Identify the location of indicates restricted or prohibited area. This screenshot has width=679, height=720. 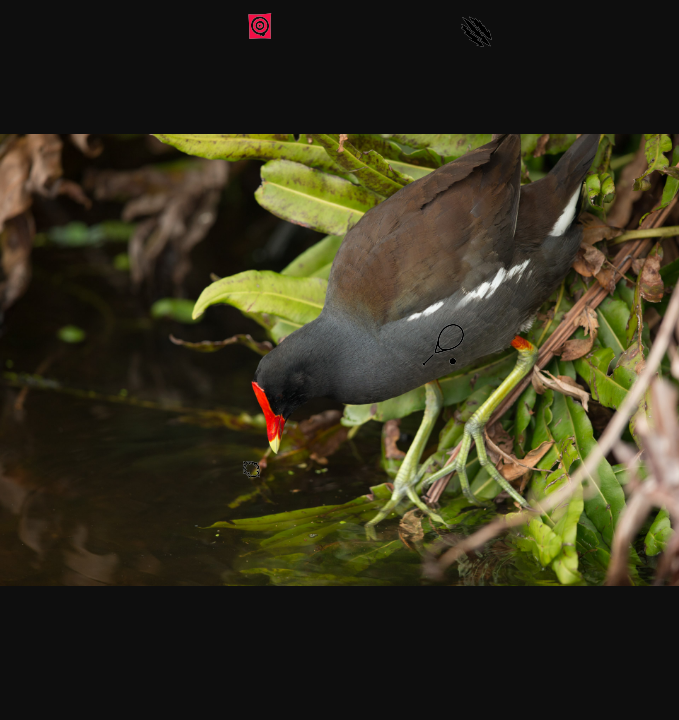
(251, 469).